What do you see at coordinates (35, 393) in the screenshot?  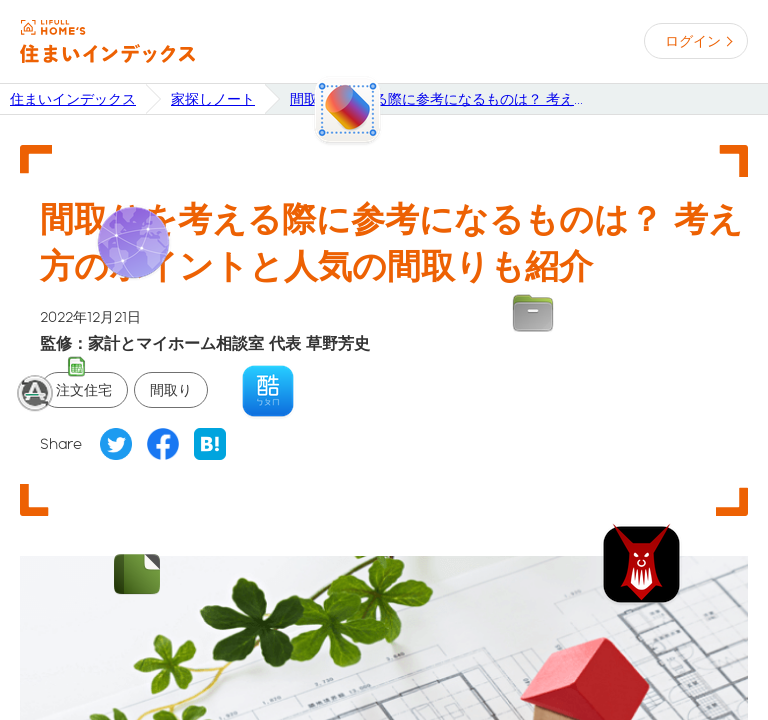 I see `open the software update manager` at bounding box center [35, 393].